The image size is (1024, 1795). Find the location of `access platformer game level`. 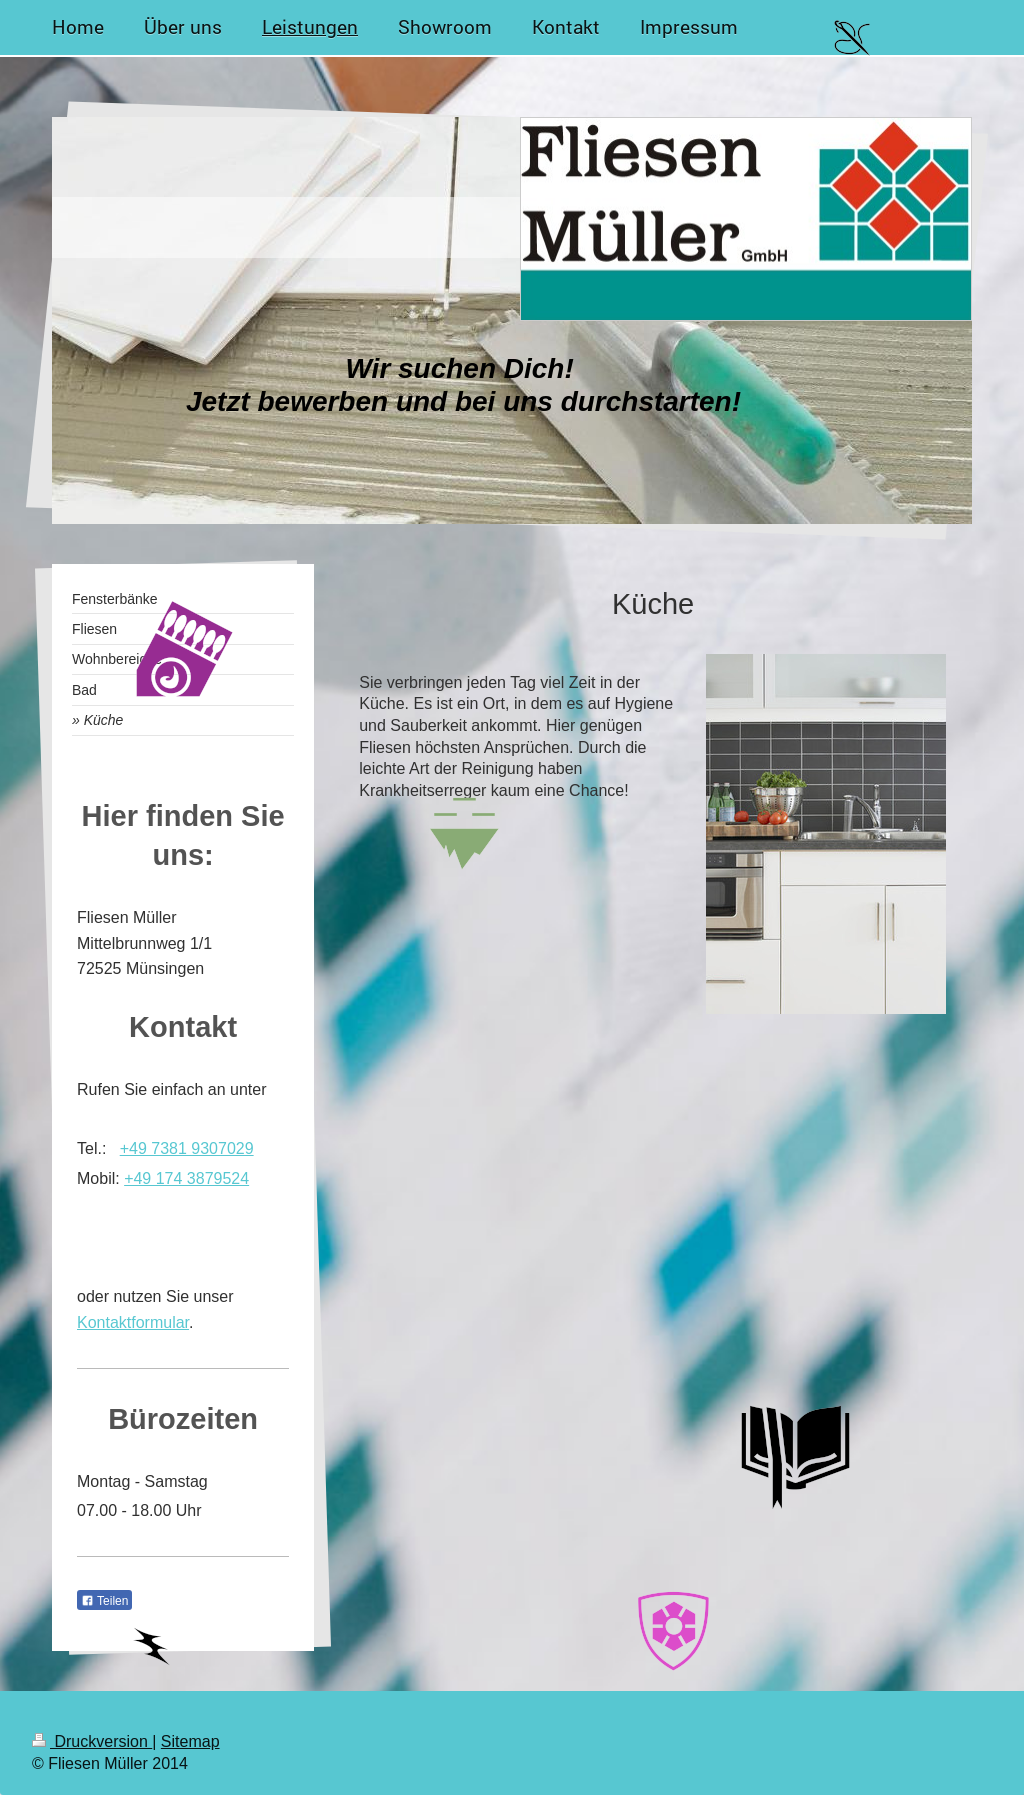

access platformer game level is located at coordinates (464, 831).